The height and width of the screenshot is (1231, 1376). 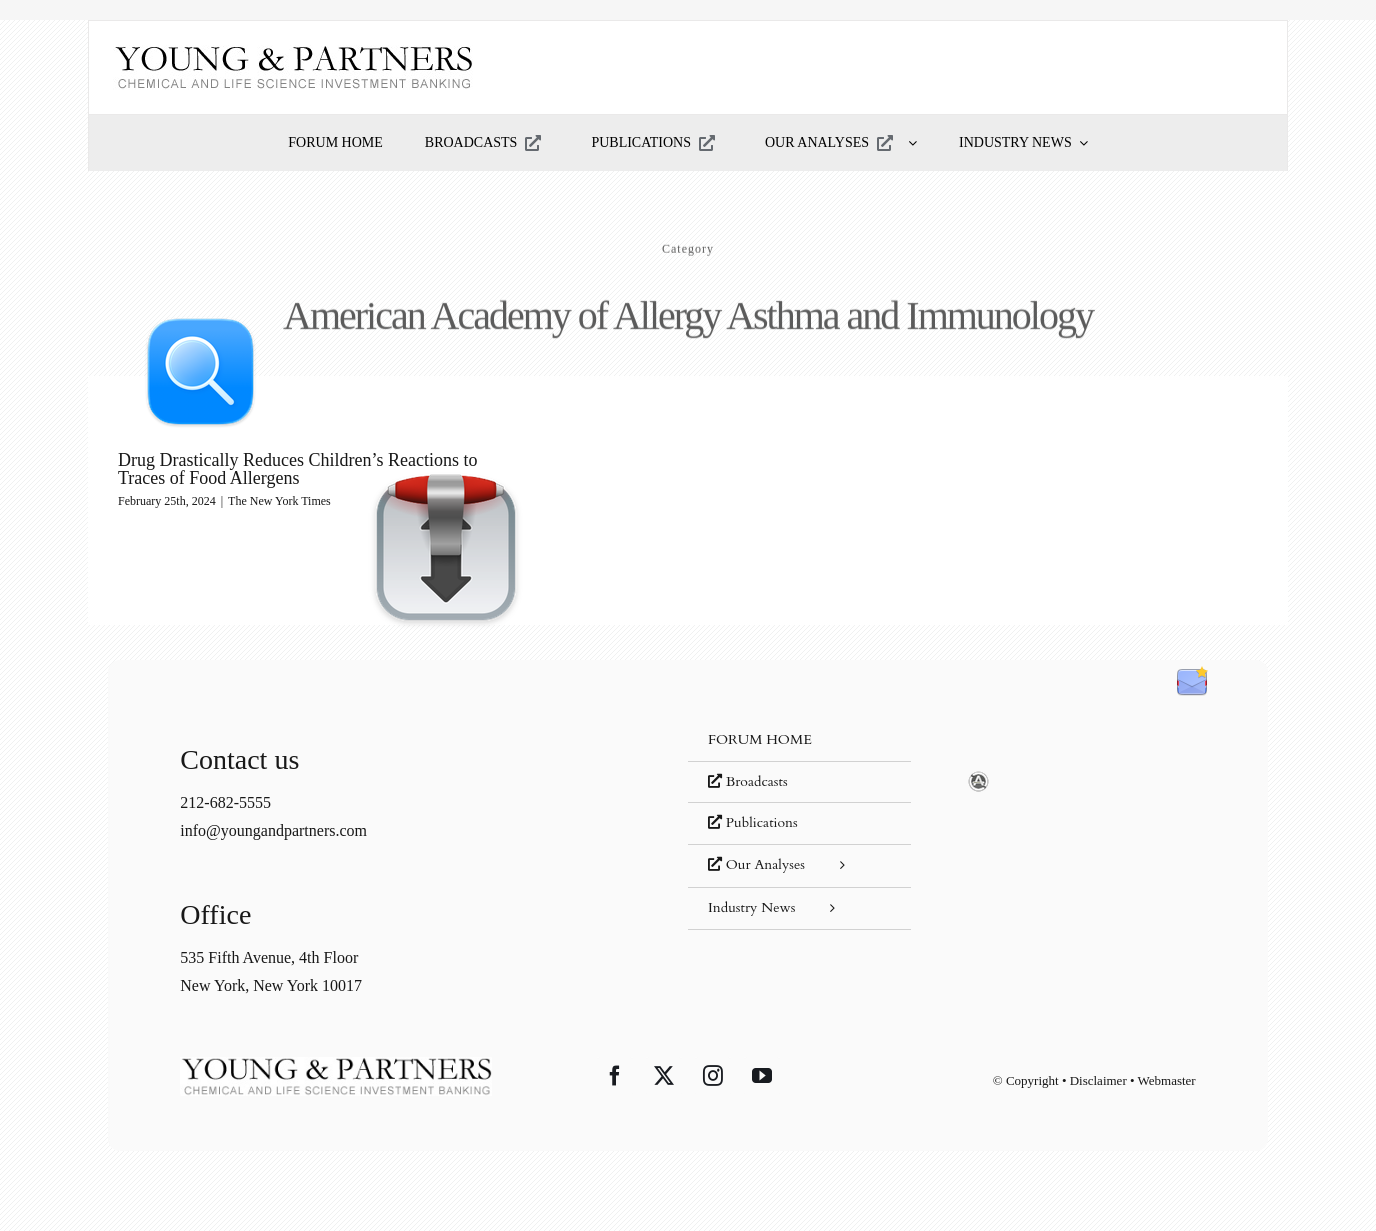 I want to click on open the software update manager, so click(x=978, y=781).